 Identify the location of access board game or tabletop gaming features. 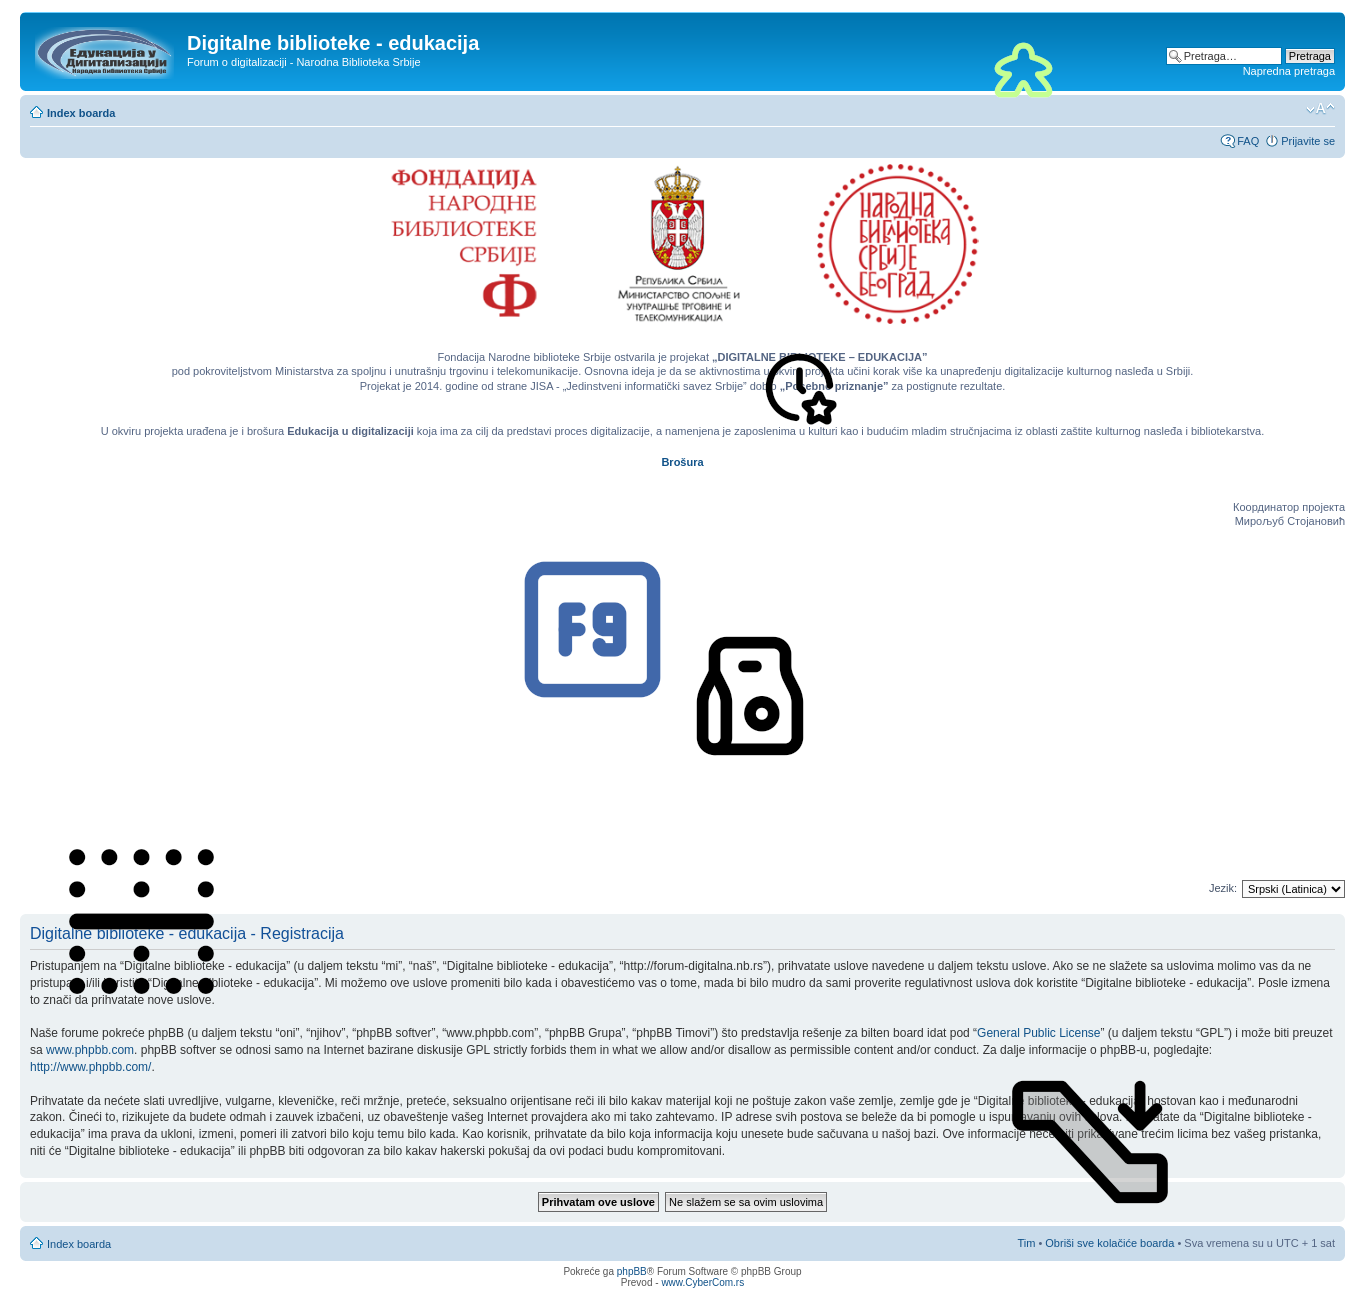
(1023, 71).